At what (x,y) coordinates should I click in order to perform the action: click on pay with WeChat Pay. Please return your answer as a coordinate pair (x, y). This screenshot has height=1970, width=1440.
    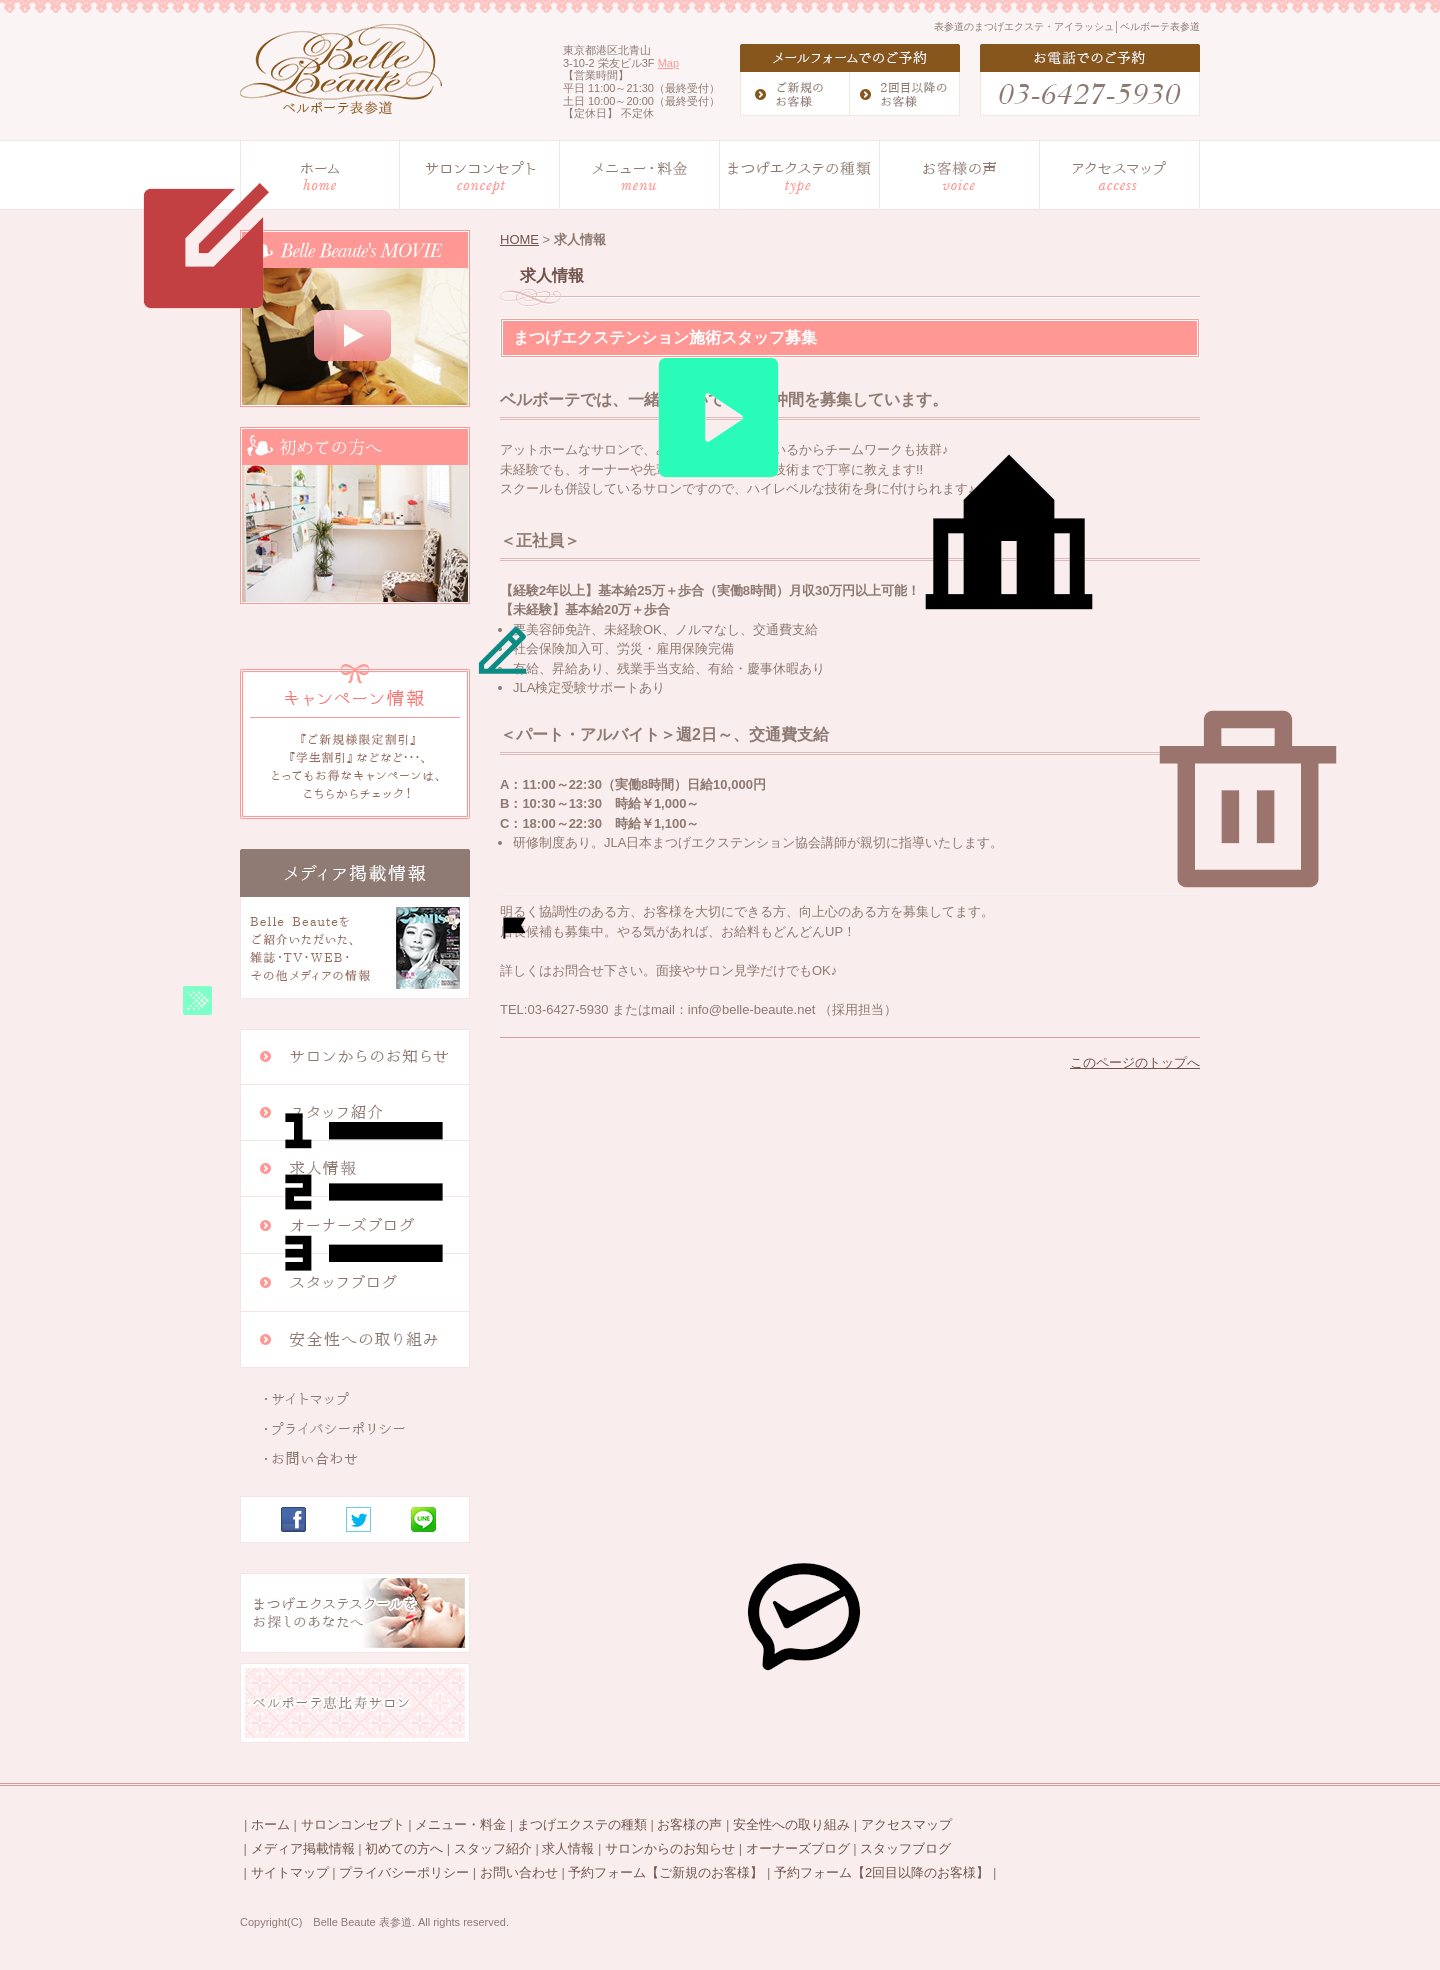
    Looking at the image, I should click on (804, 1613).